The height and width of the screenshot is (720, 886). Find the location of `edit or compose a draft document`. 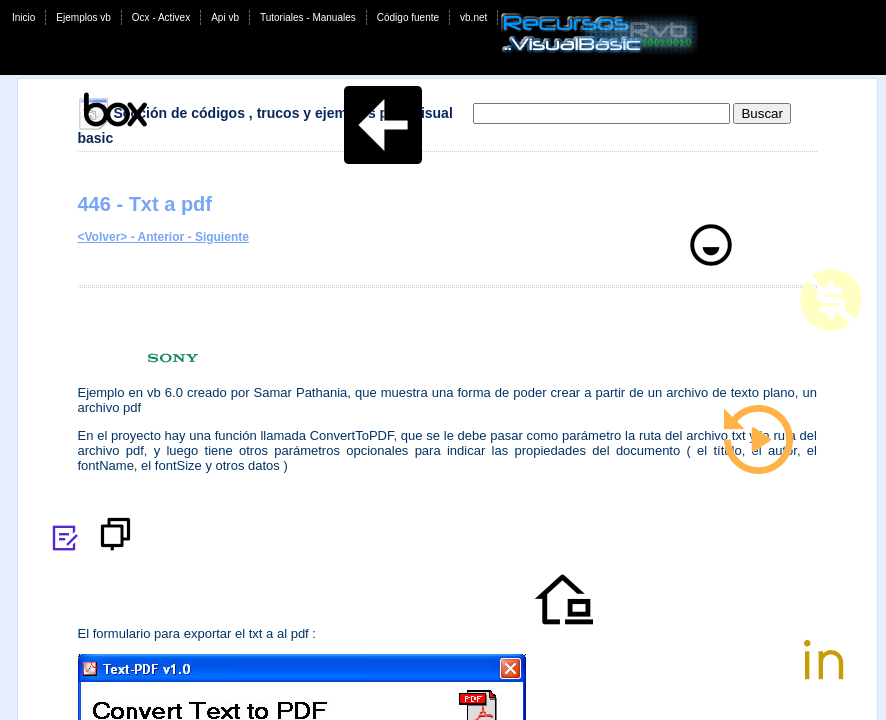

edit or compose a draft document is located at coordinates (64, 538).